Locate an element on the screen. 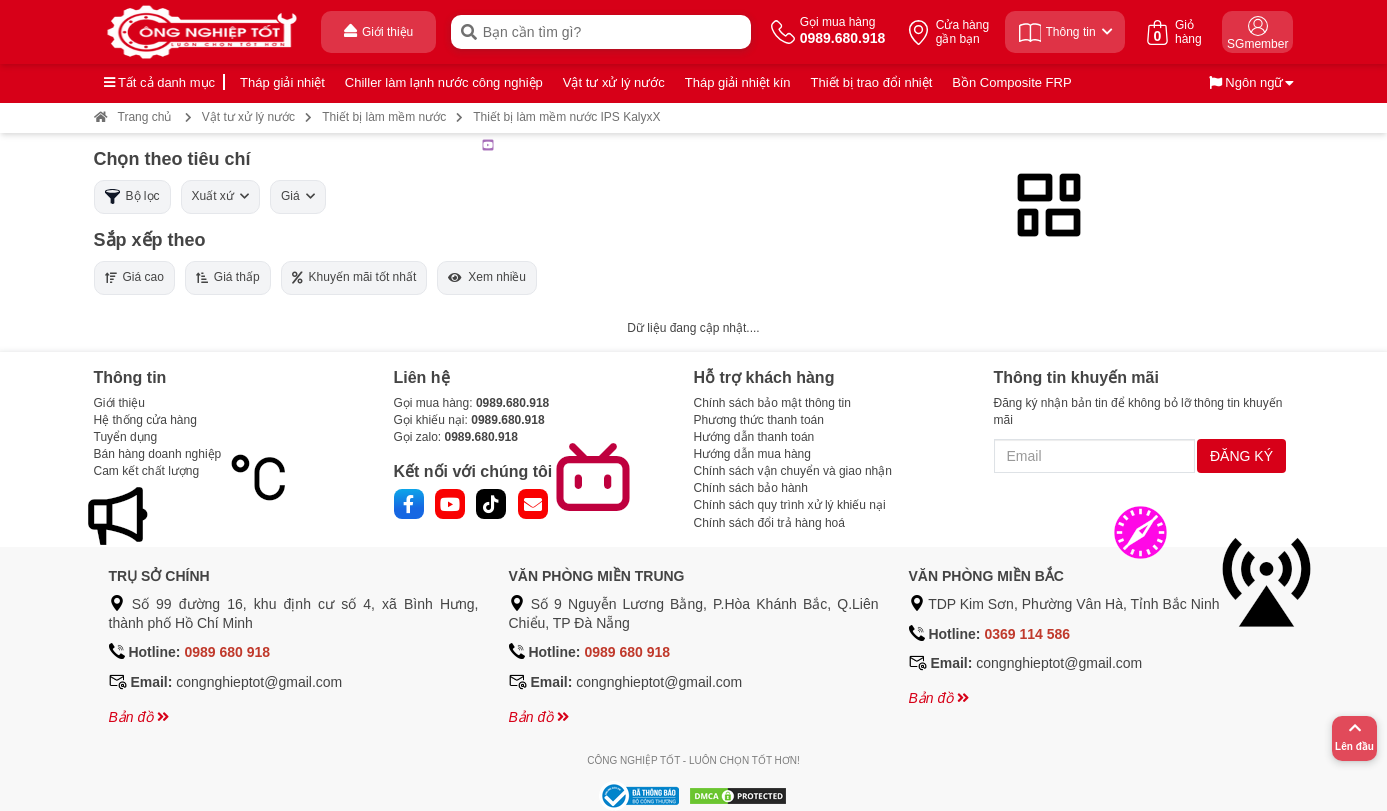 This screenshot has width=1387, height=811. open Safari web browser is located at coordinates (1140, 532).